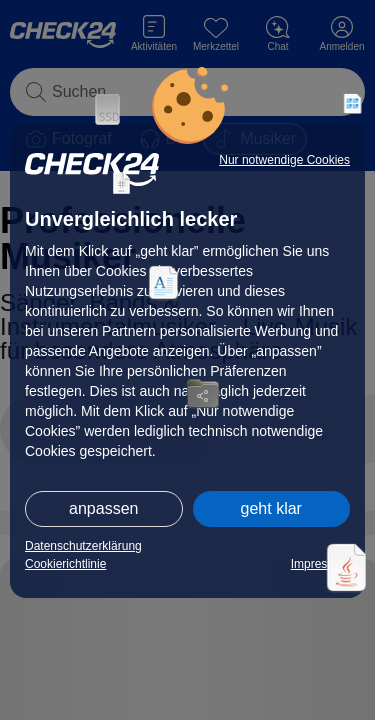  I want to click on open a text document, so click(163, 282).